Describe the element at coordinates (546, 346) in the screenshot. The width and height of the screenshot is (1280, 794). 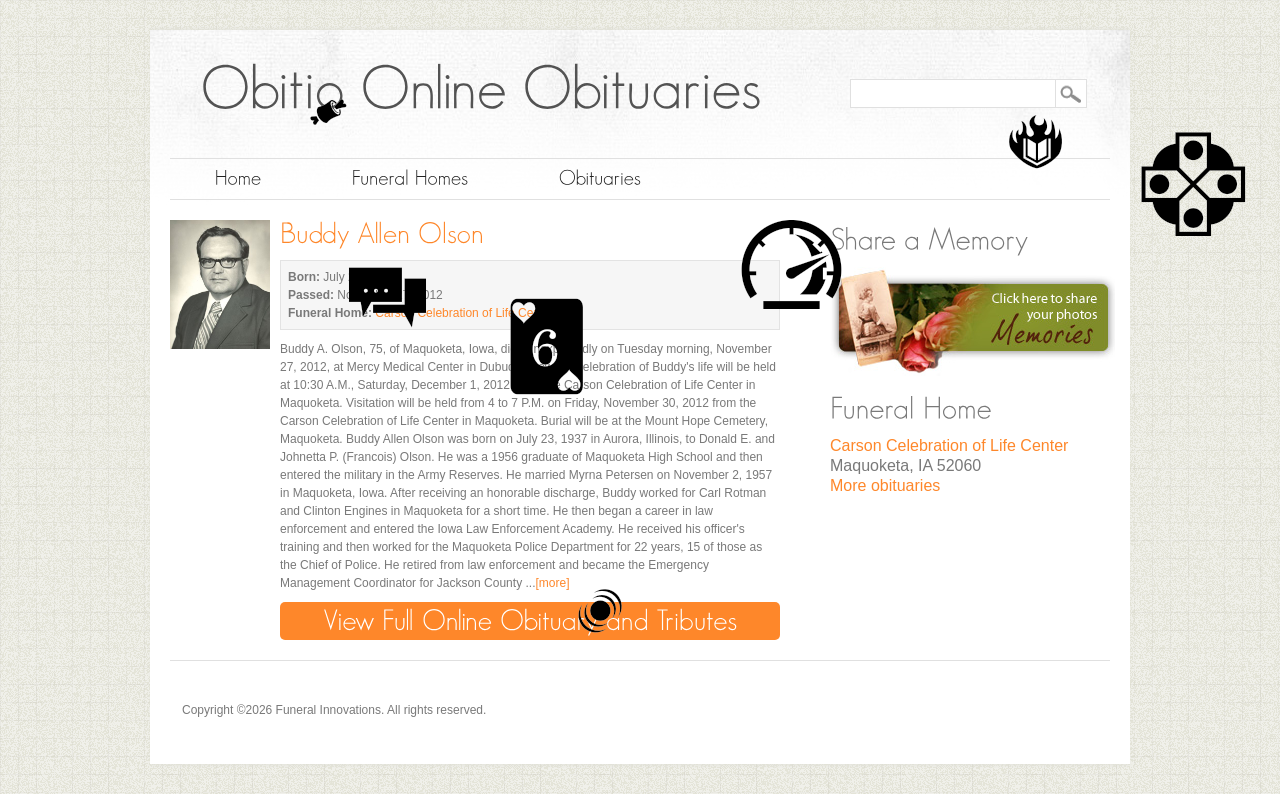
I see `six of hearts playing card` at that location.